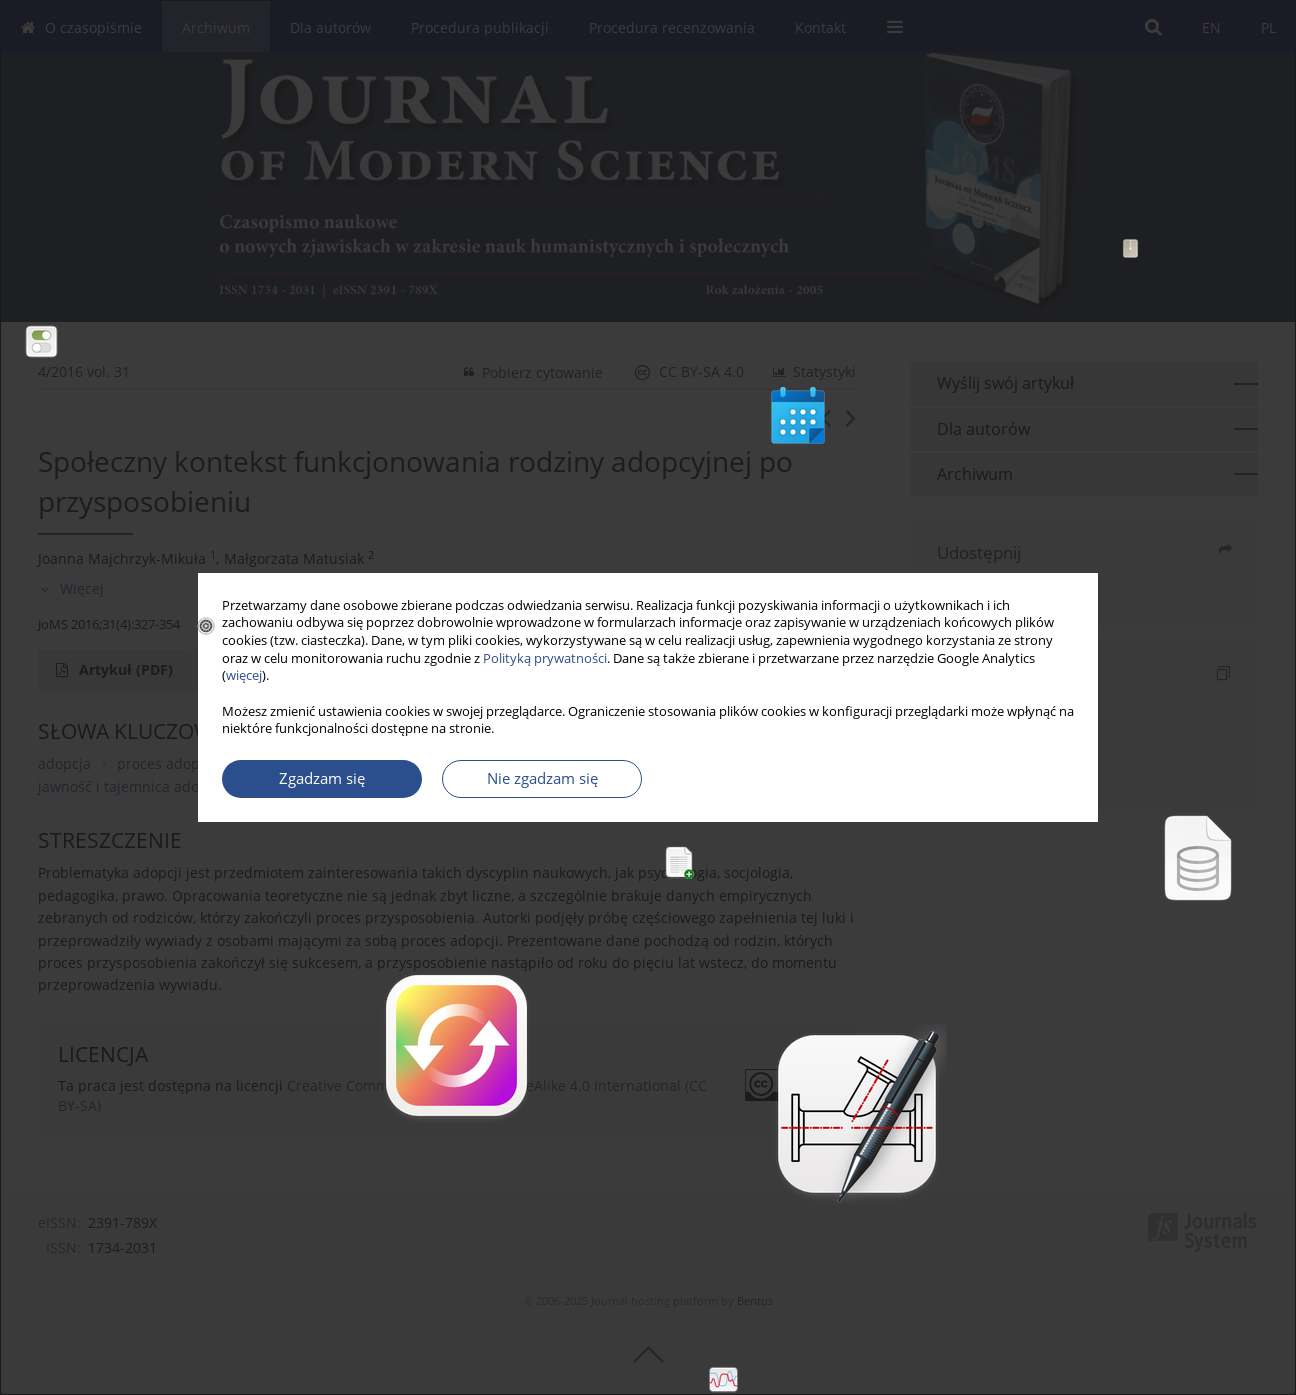 This screenshot has width=1296, height=1395. I want to click on open switcheroo image converter app, so click(456, 1045).